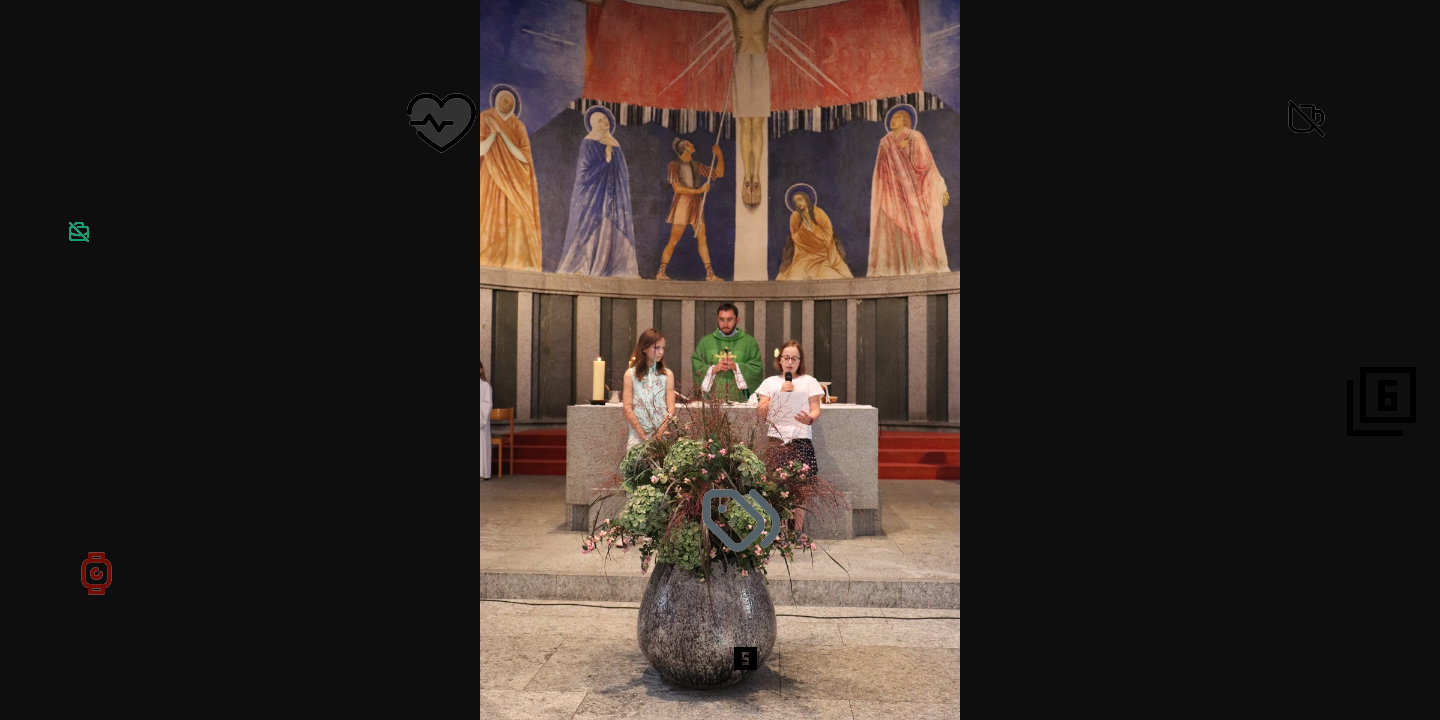 Image resolution: width=1440 pixels, height=720 pixels. I want to click on indicates 6 items selected or filtered, so click(1381, 401).